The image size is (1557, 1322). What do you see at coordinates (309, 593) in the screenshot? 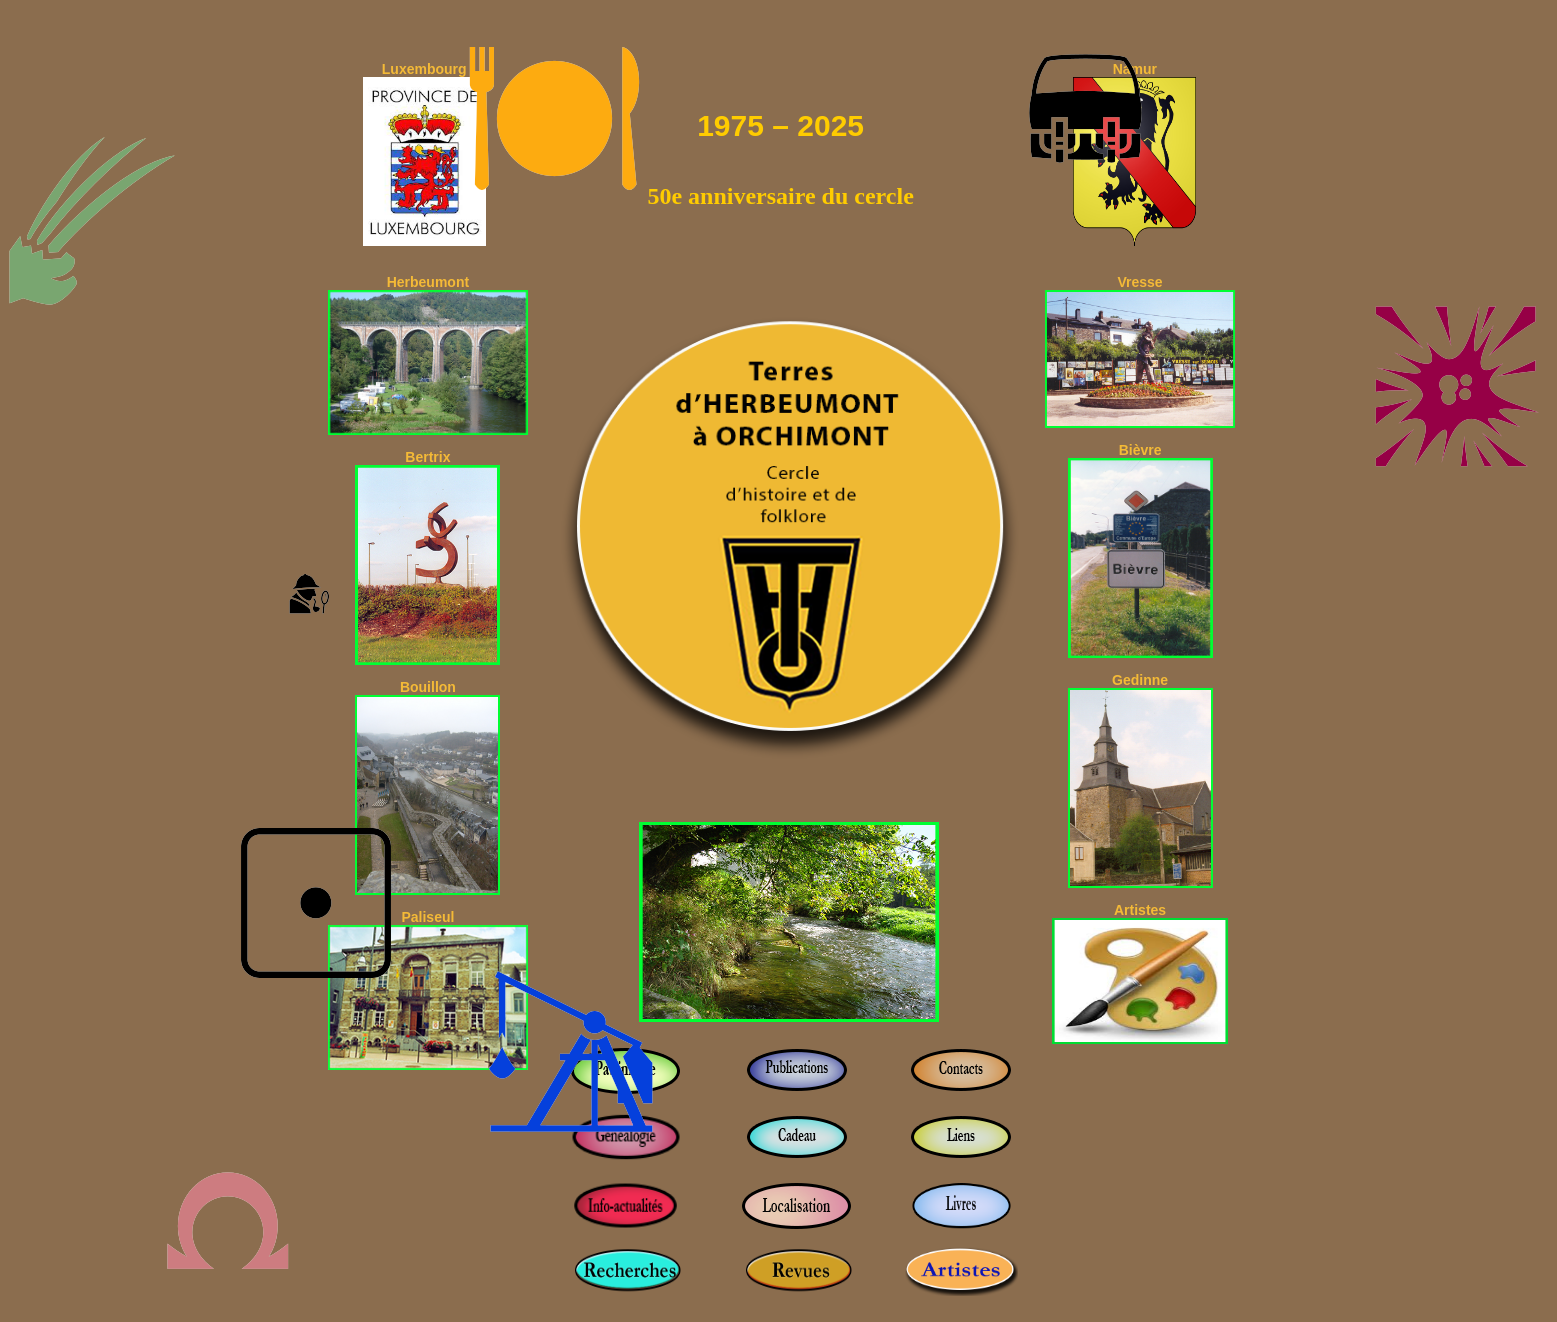
I see `search or investigate content` at bounding box center [309, 593].